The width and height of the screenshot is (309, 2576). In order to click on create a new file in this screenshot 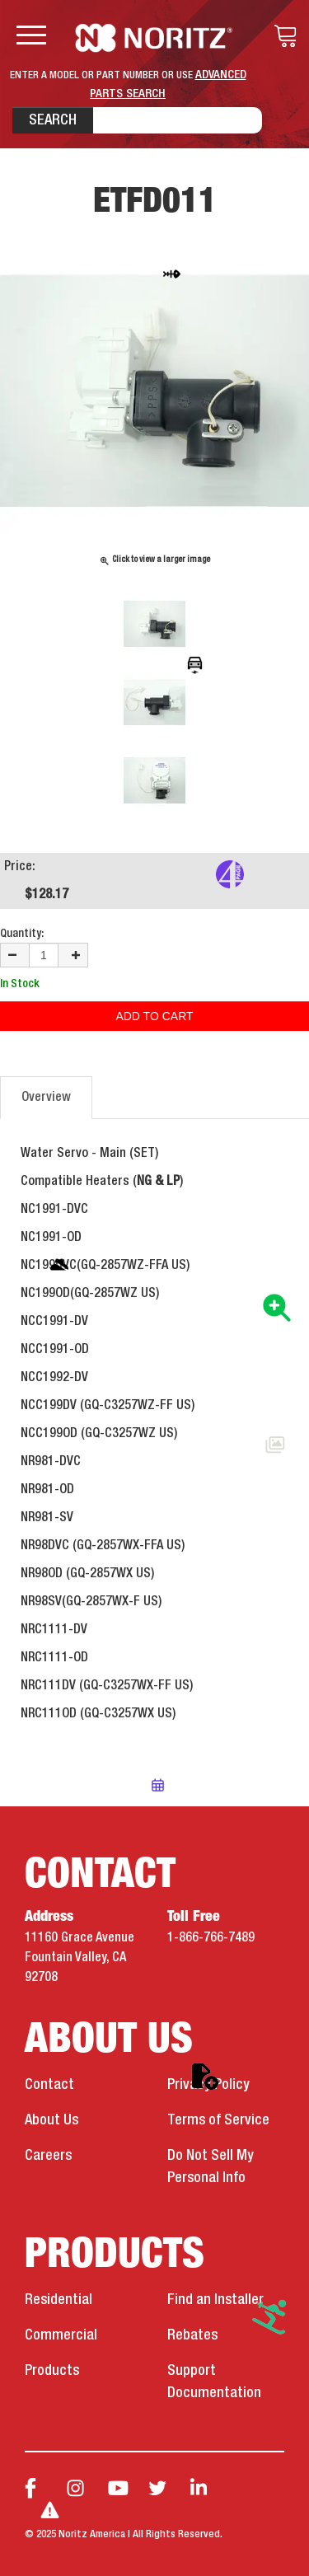, I will do `click(204, 2076)`.